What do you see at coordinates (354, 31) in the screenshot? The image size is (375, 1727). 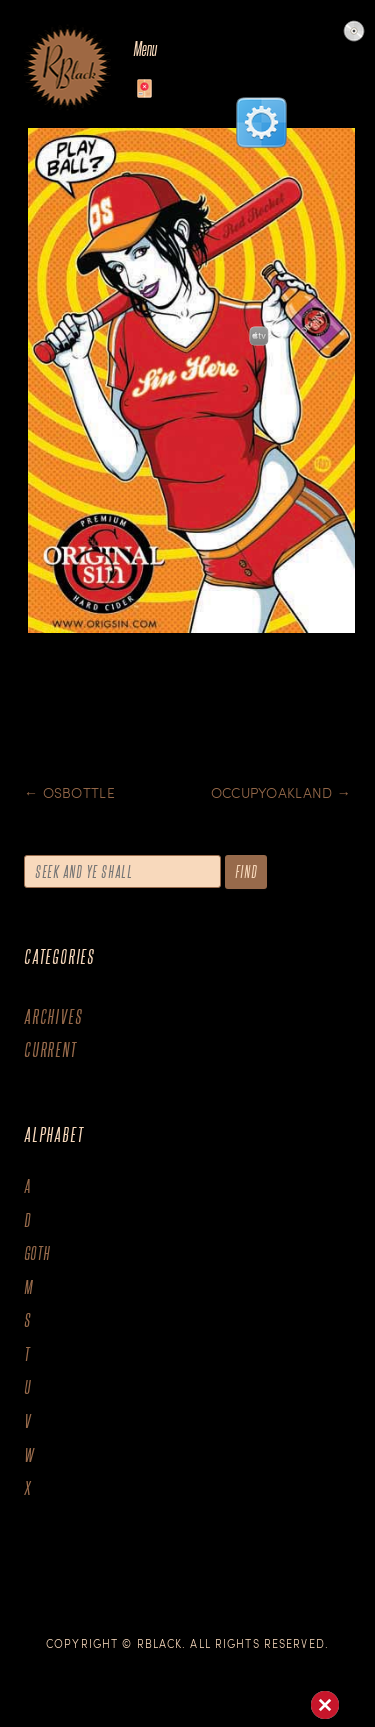 I see `indicates a rewritable DVD disc drive` at bounding box center [354, 31].